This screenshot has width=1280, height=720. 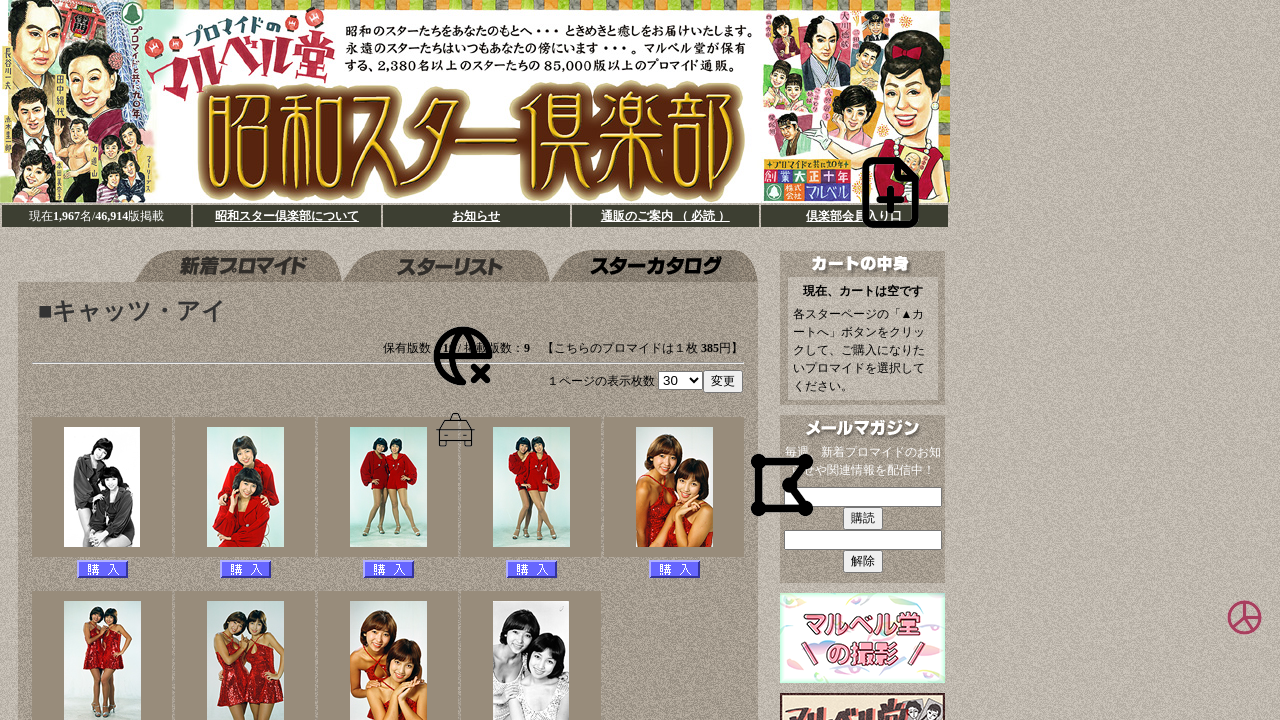 I want to click on request a taxi or cab ride, so click(x=455, y=432).